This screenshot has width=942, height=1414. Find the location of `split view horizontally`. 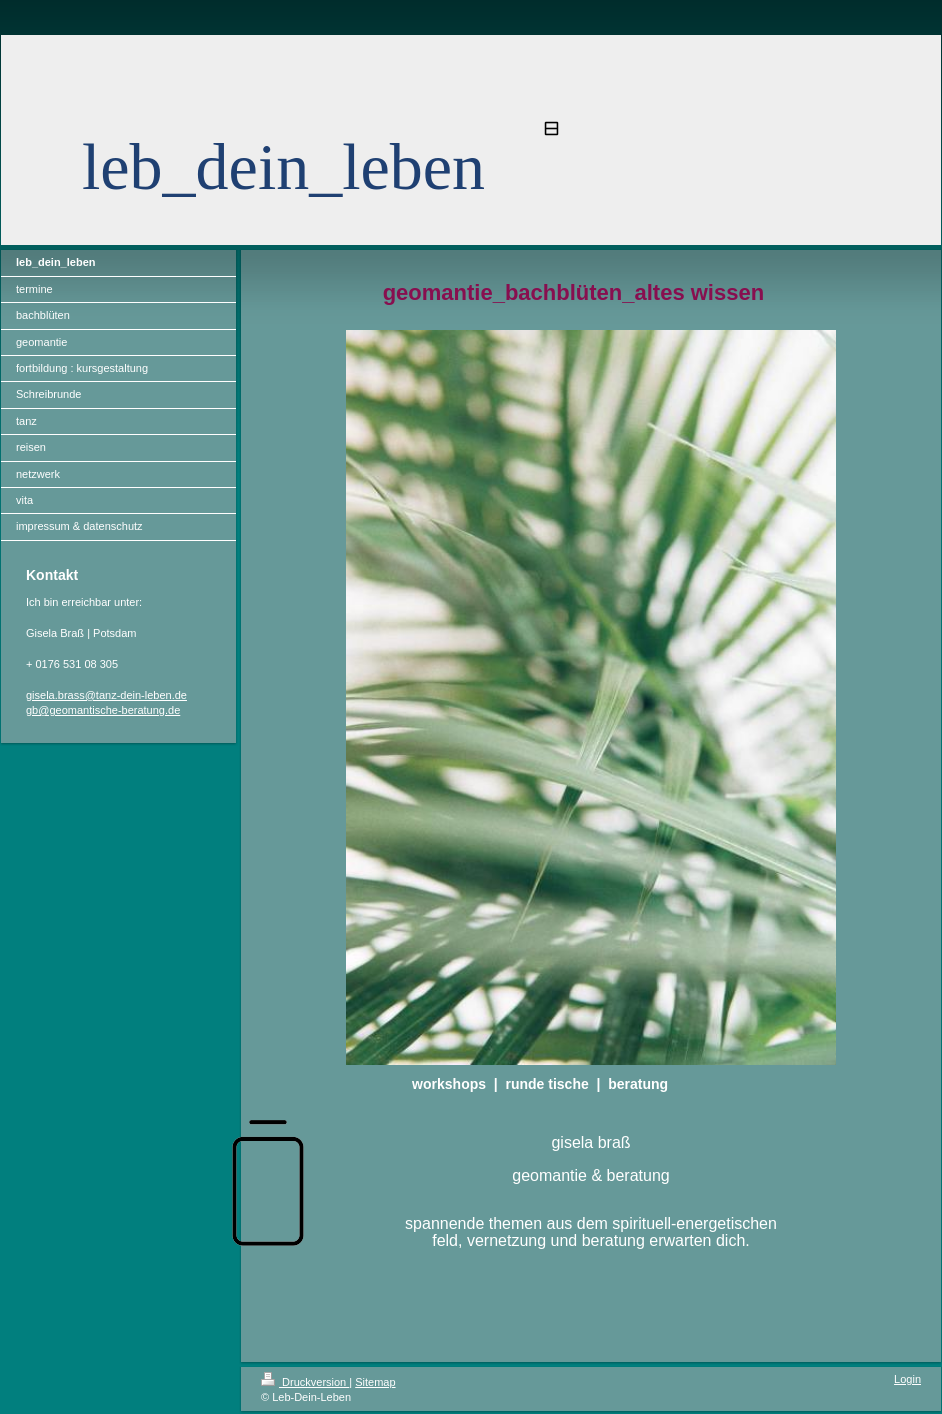

split view horizontally is located at coordinates (551, 128).